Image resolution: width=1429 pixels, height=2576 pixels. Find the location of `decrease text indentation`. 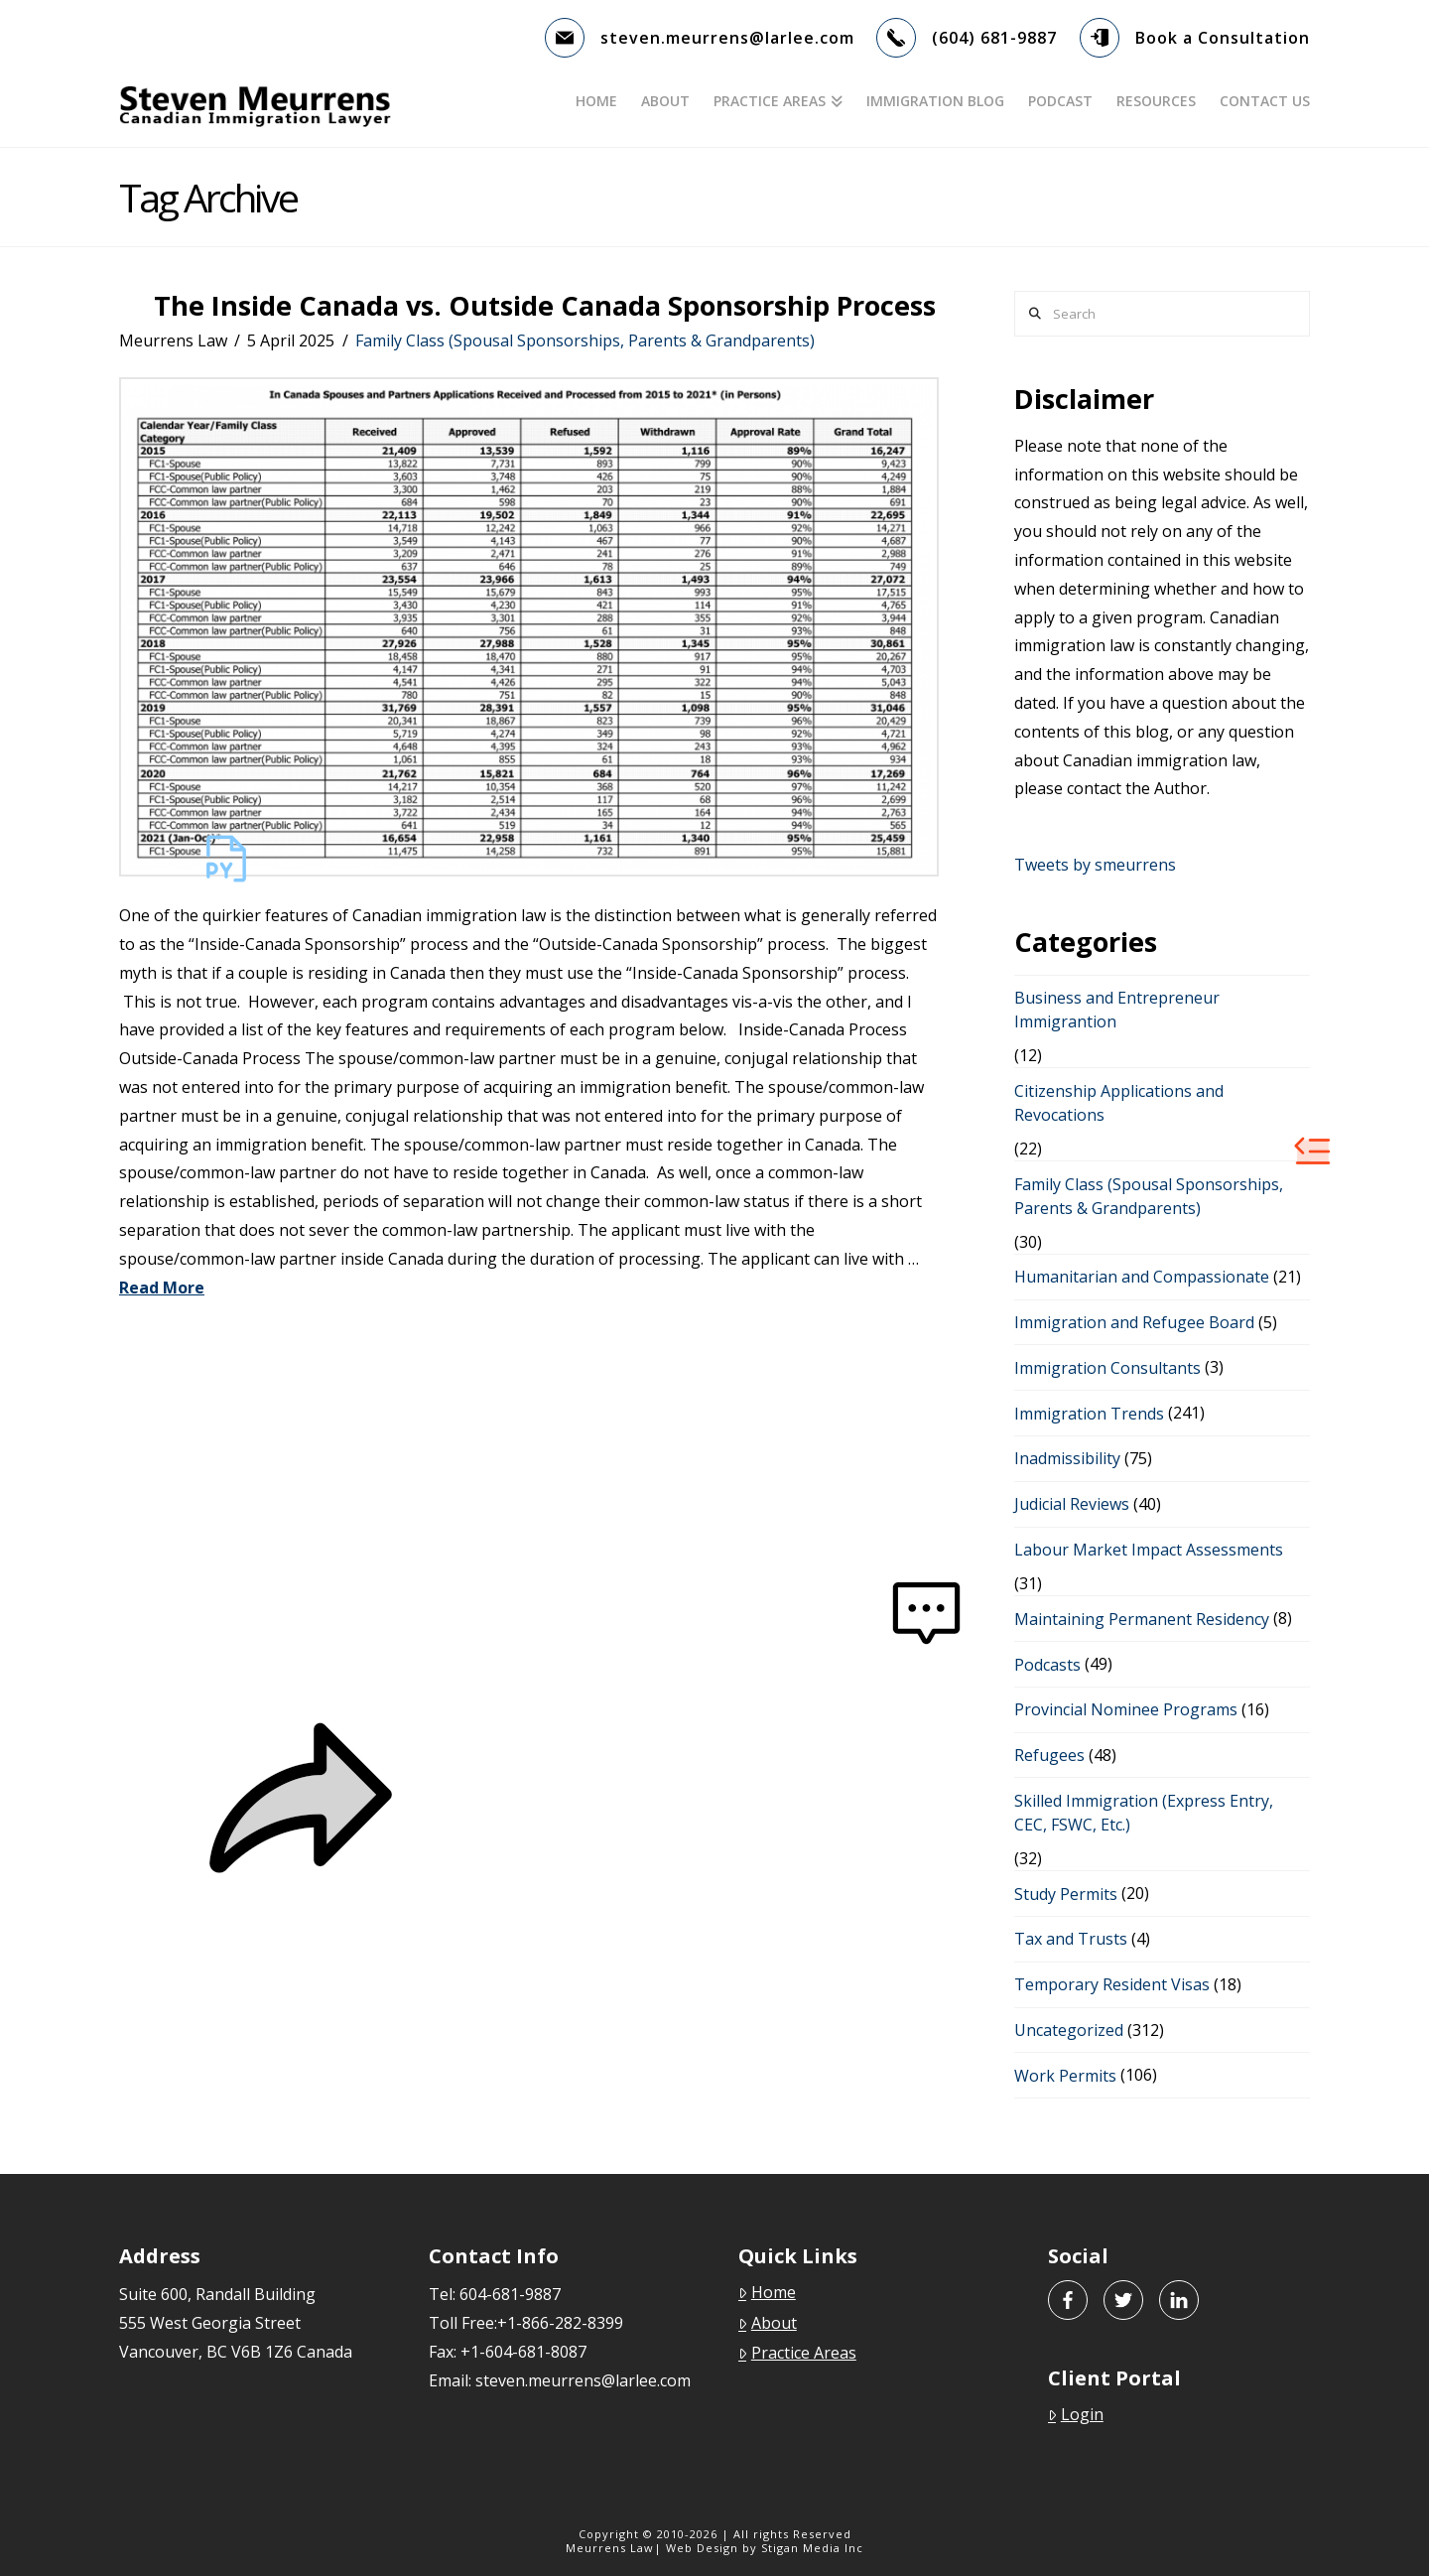

decrease text indentation is located at coordinates (1313, 1152).